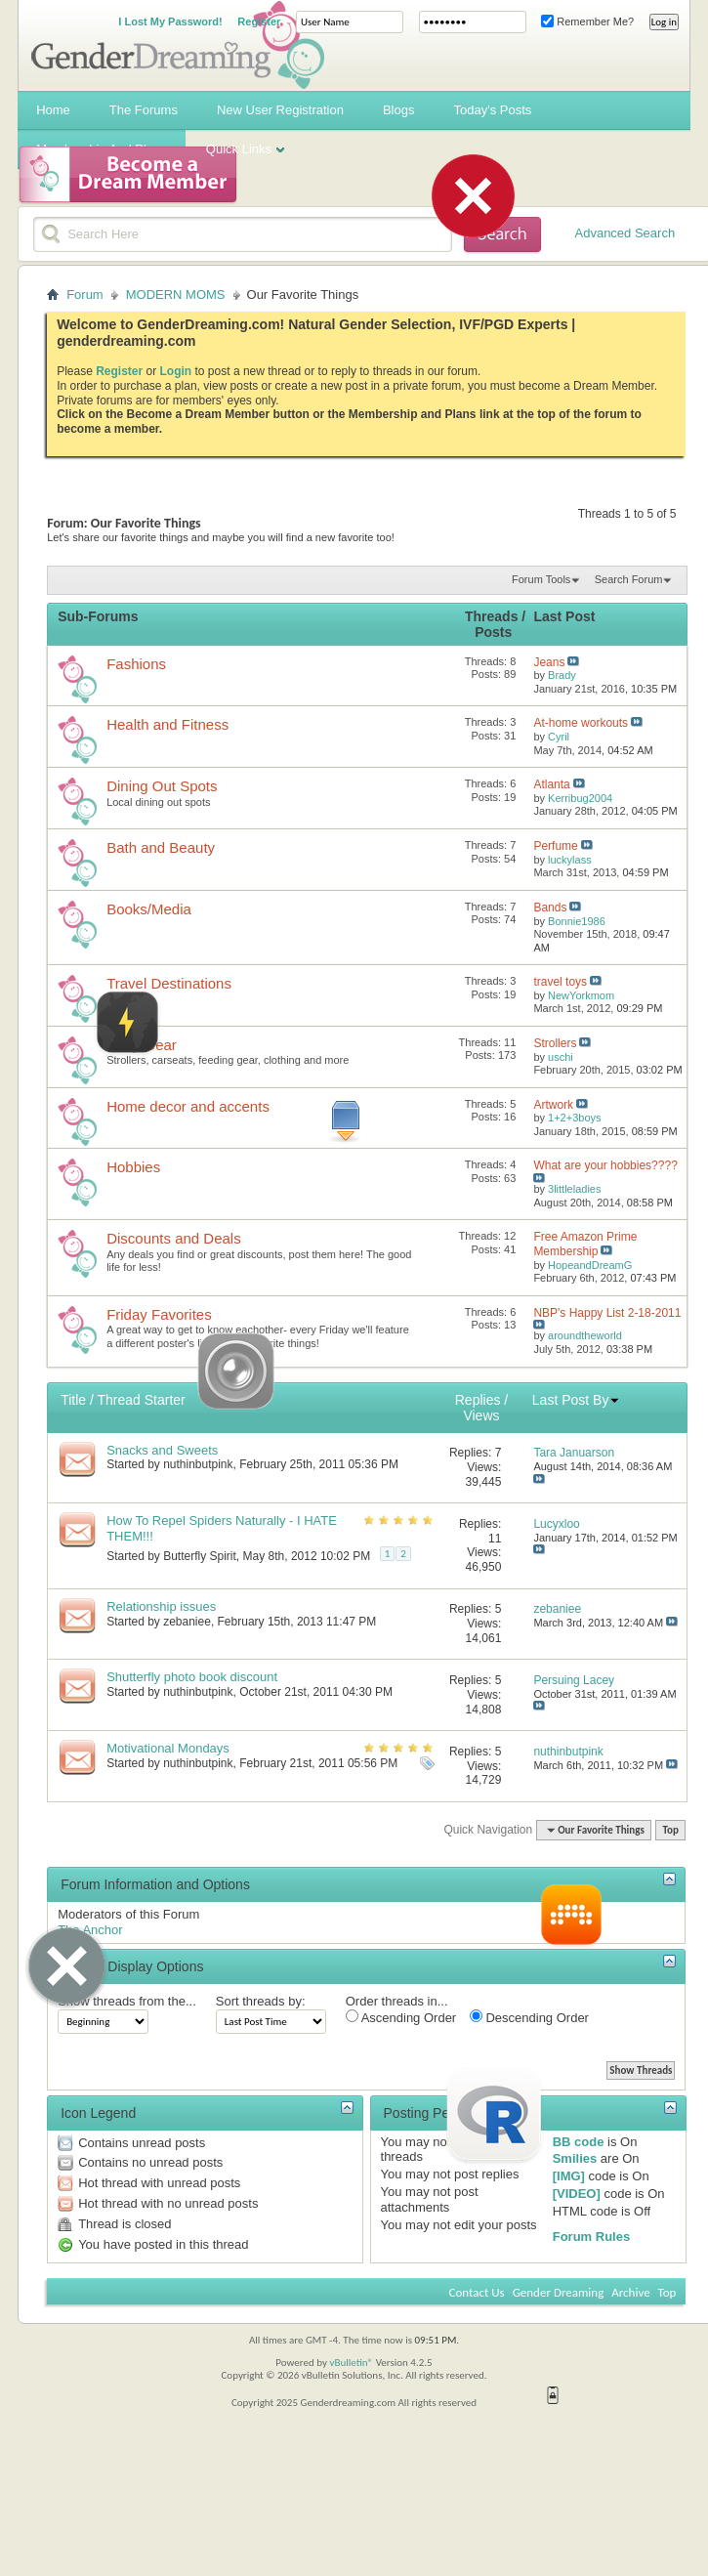 The image size is (708, 2576). I want to click on open bitwig studio music production software, so click(571, 1915).